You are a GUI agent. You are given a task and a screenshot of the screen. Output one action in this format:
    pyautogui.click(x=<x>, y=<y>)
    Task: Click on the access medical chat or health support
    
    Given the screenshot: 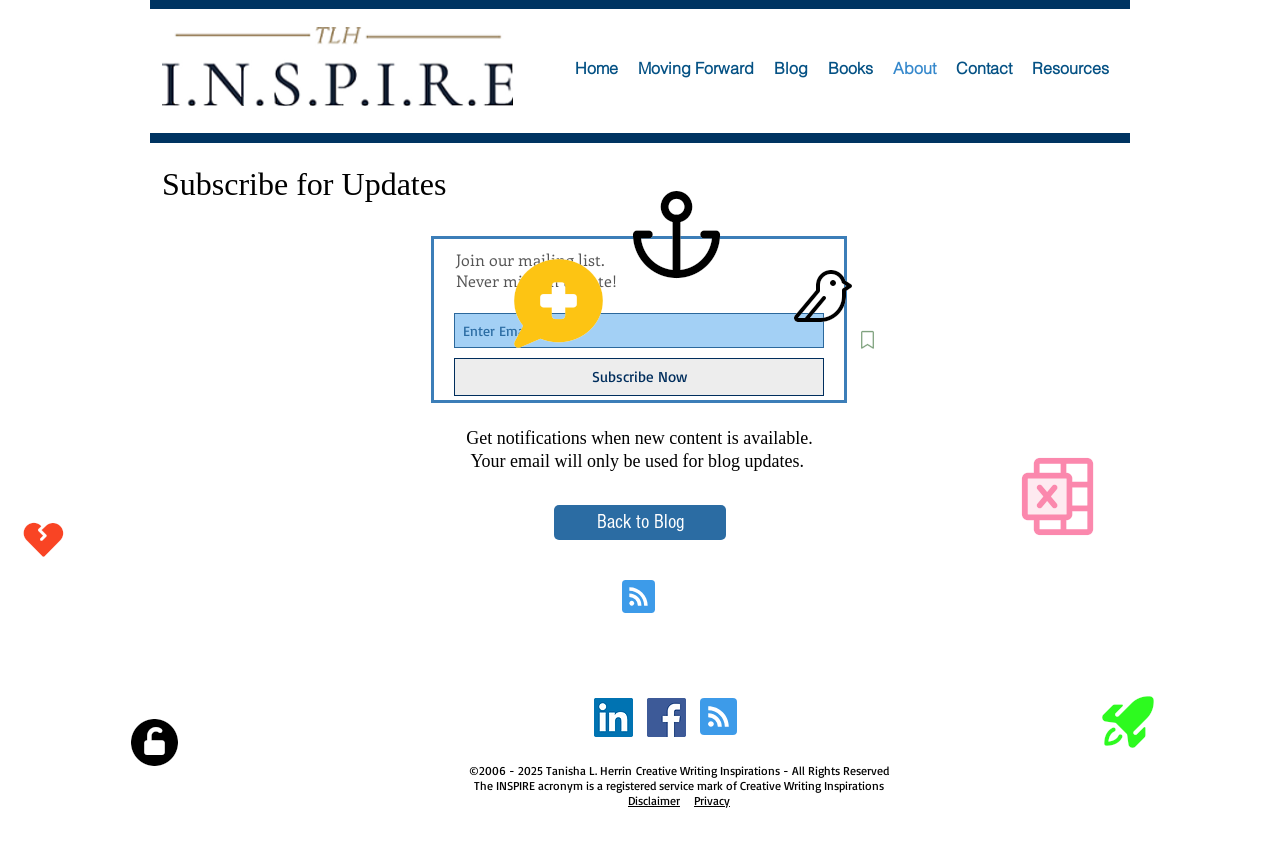 What is the action you would take?
    pyautogui.click(x=558, y=303)
    